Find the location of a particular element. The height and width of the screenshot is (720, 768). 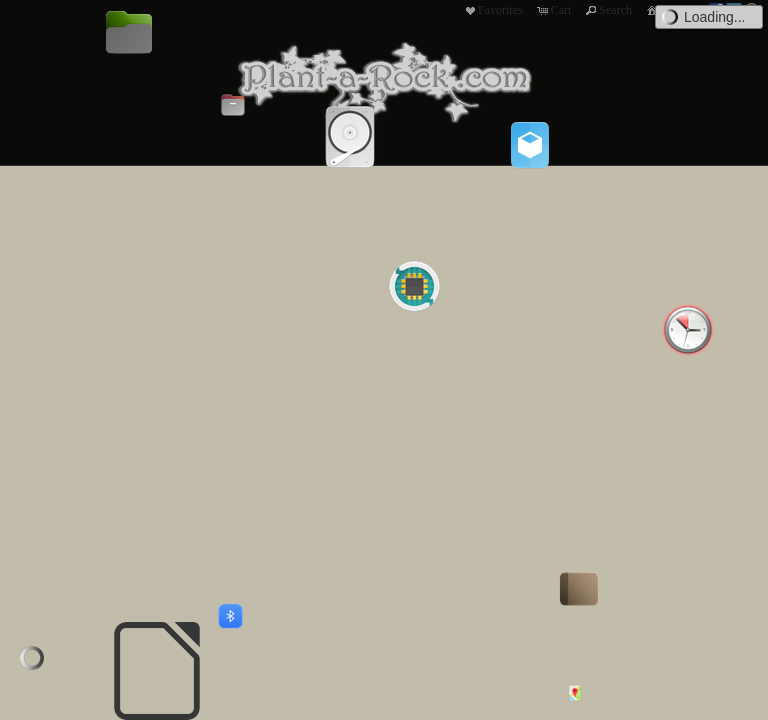

indicates an upcoming appointment or event is located at coordinates (689, 330).